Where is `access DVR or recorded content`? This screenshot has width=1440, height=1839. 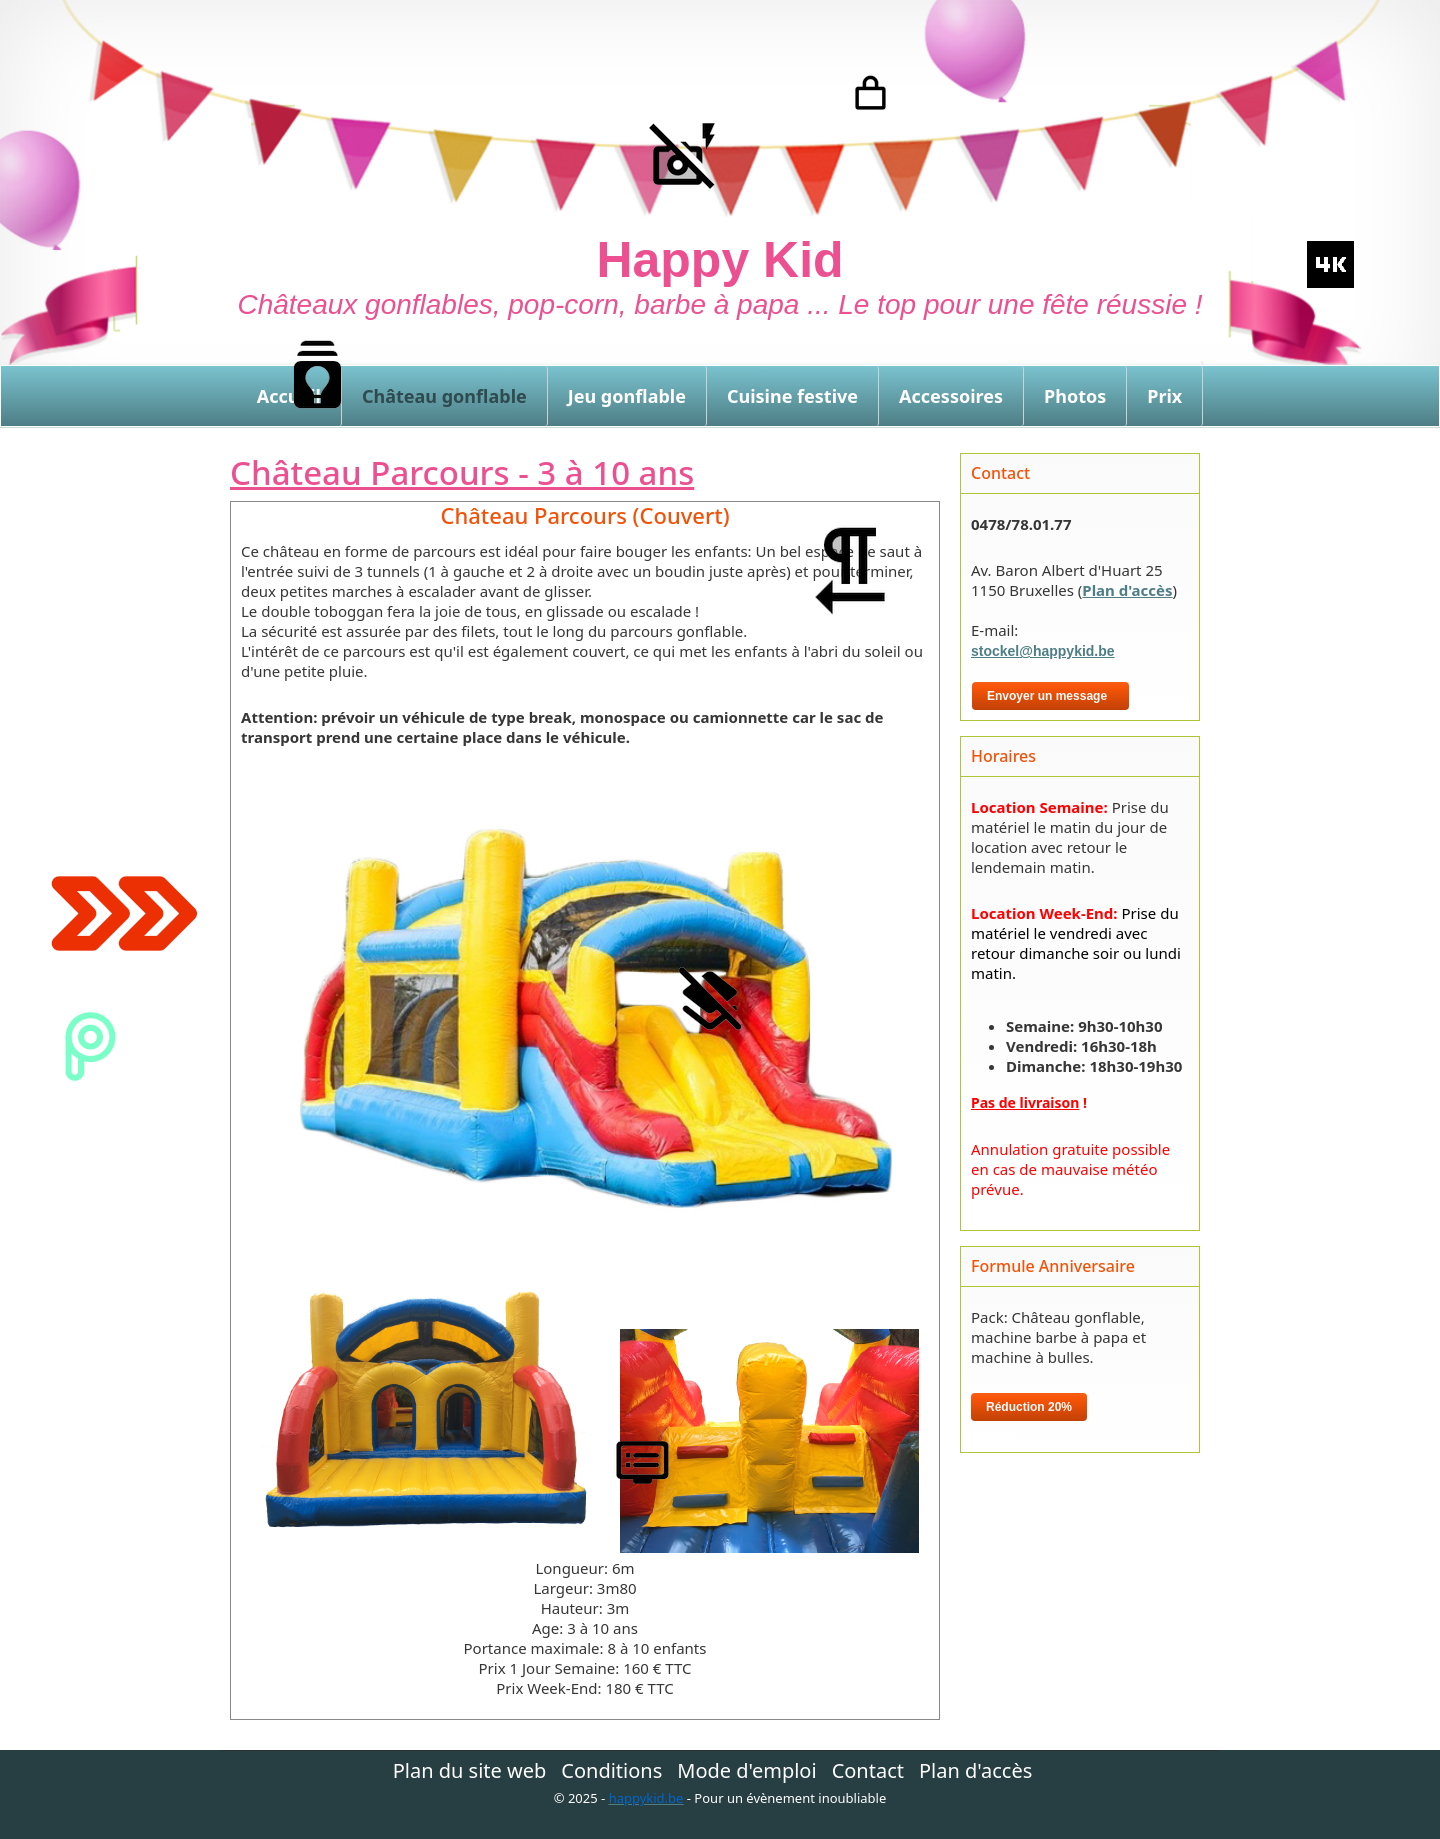
access DVR or recorded content is located at coordinates (642, 1462).